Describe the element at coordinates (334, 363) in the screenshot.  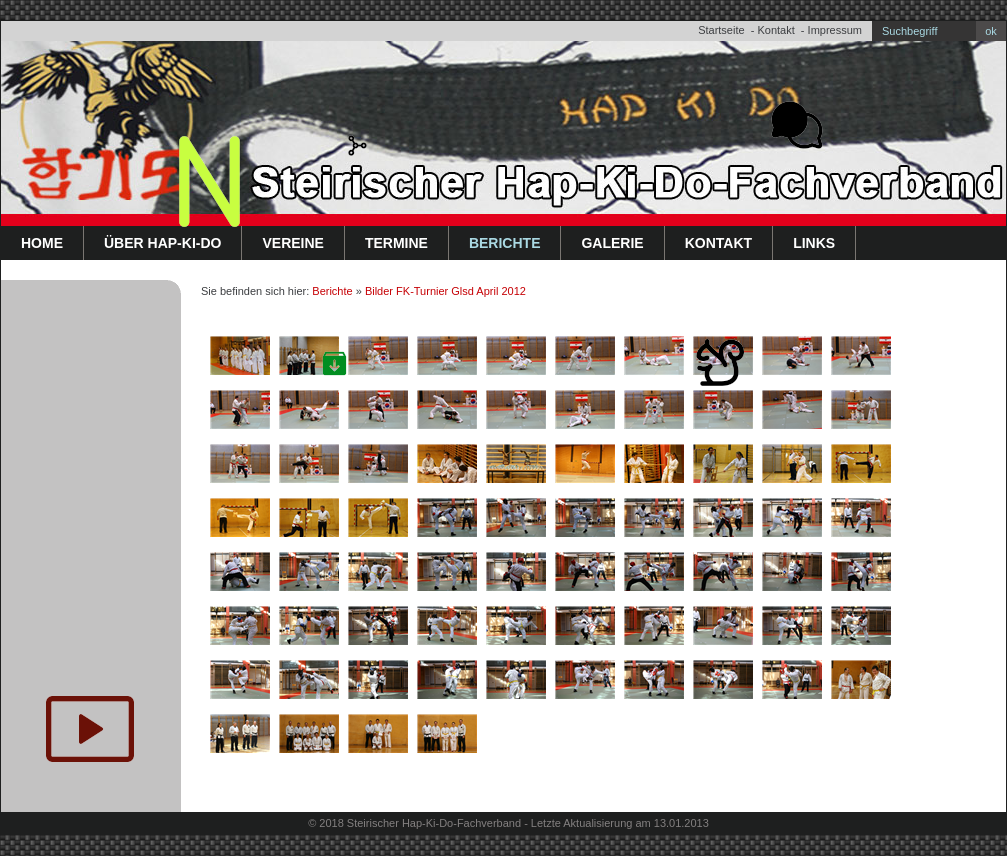
I see `download to storage or archive` at that location.